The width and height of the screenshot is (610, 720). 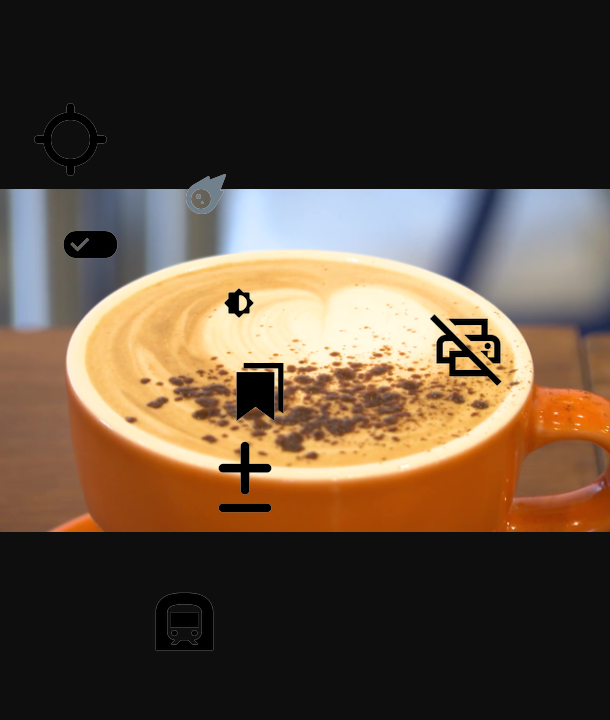 What do you see at coordinates (468, 347) in the screenshot?
I see `printing is disabled or unavailable` at bounding box center [468, 347].